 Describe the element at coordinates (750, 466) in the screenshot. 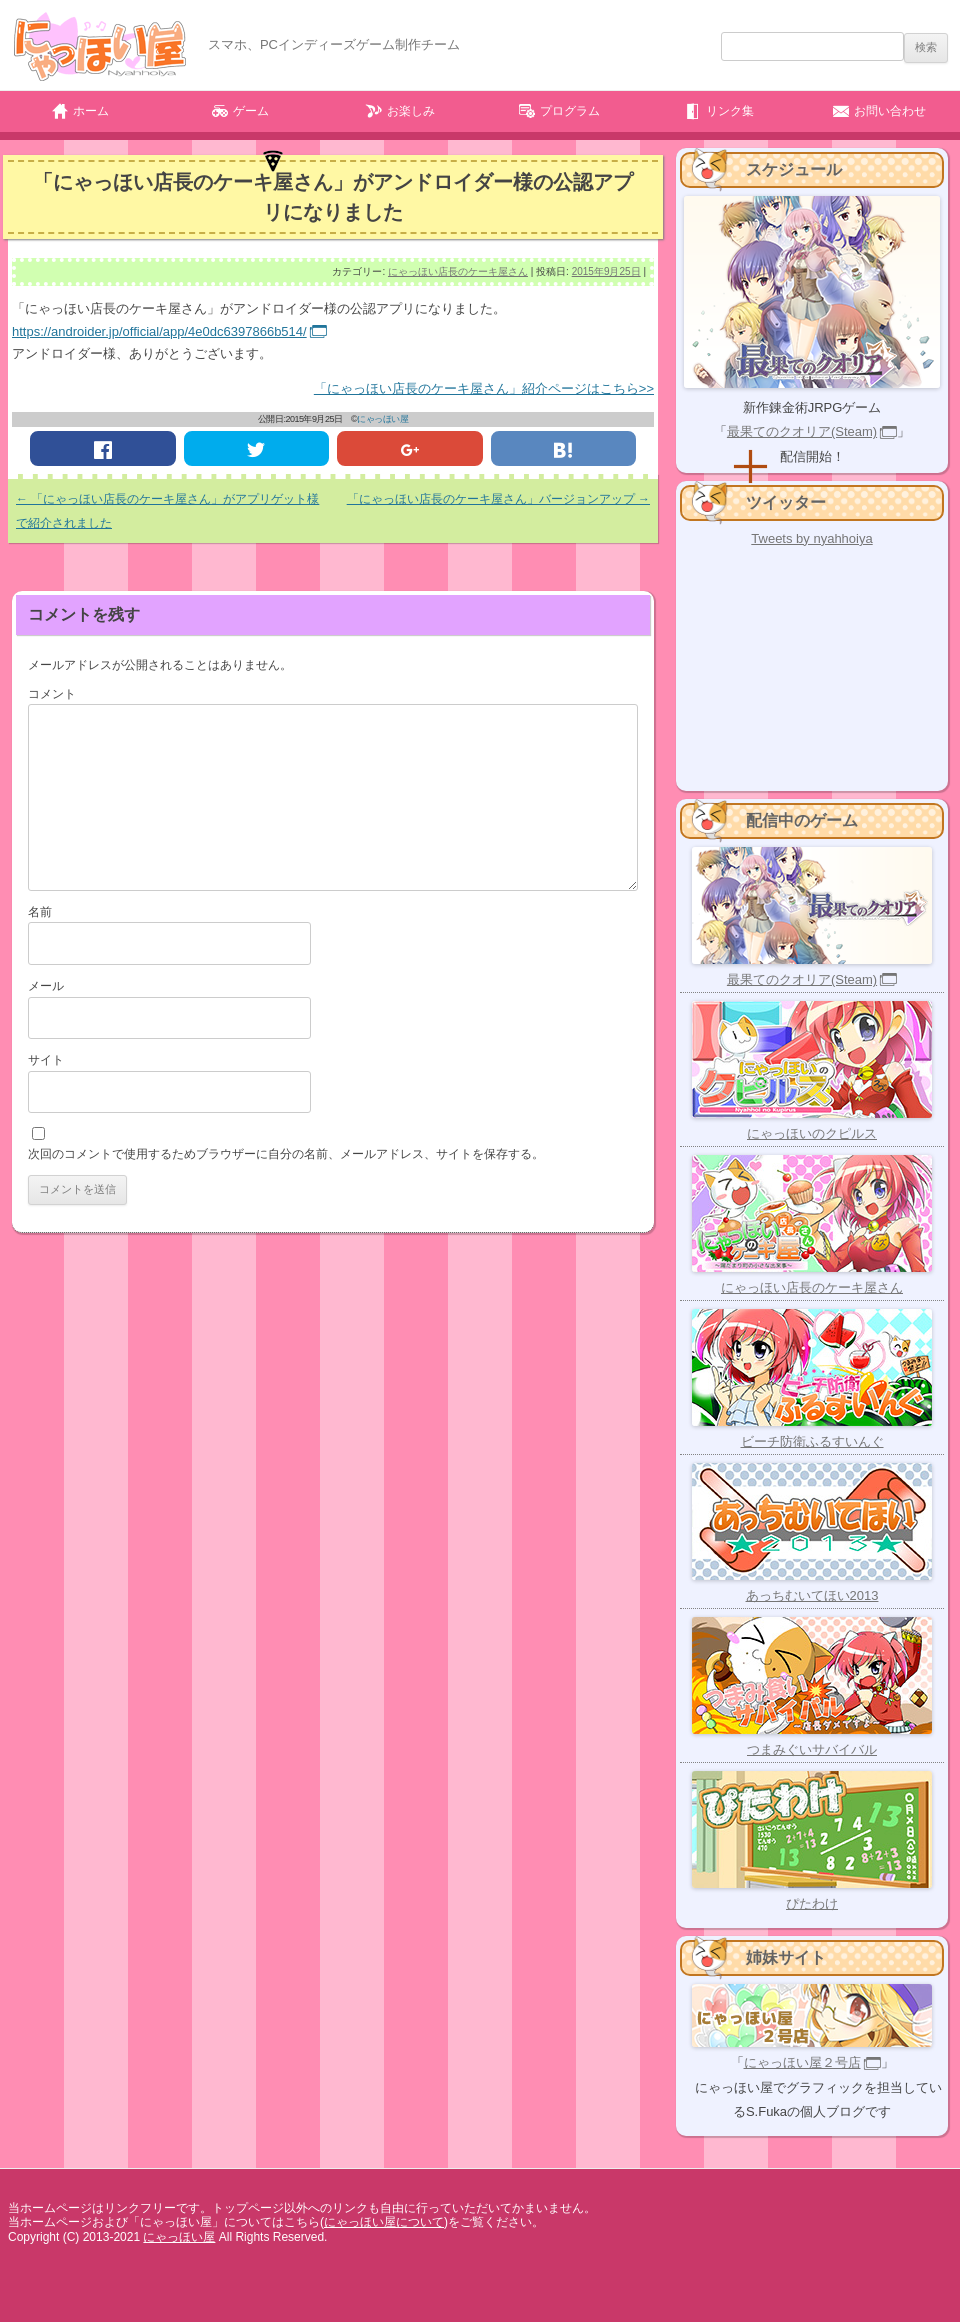

I see `add a new item` at that location.